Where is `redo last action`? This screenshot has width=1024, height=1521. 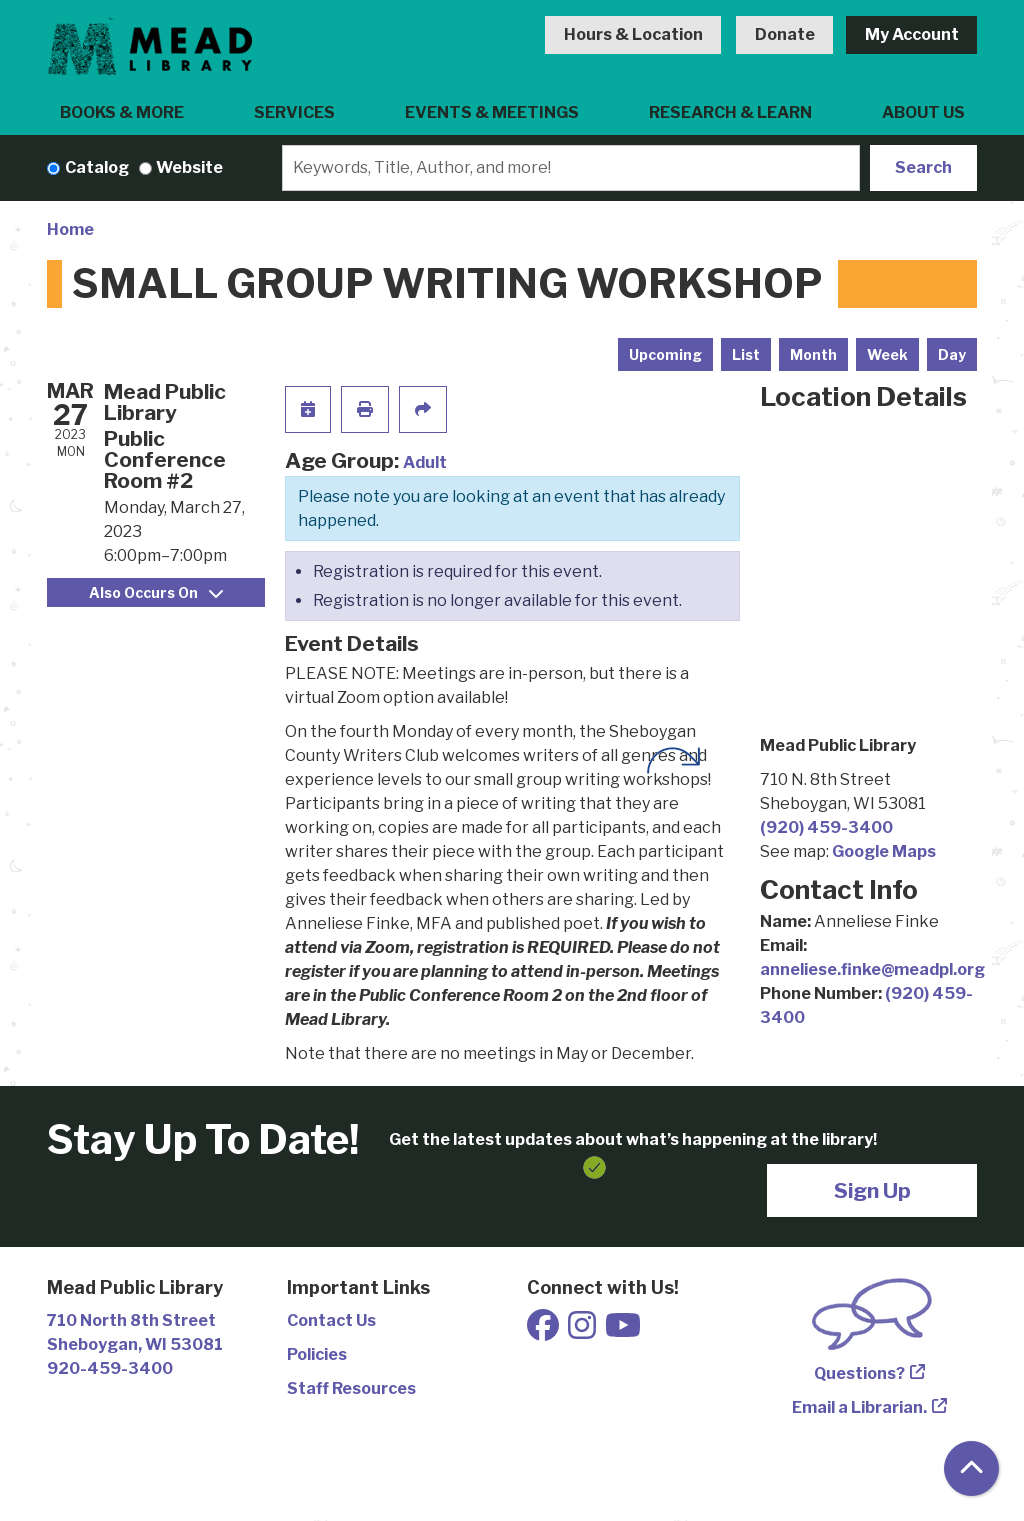 redo last action is located at coordinates (672, 758).